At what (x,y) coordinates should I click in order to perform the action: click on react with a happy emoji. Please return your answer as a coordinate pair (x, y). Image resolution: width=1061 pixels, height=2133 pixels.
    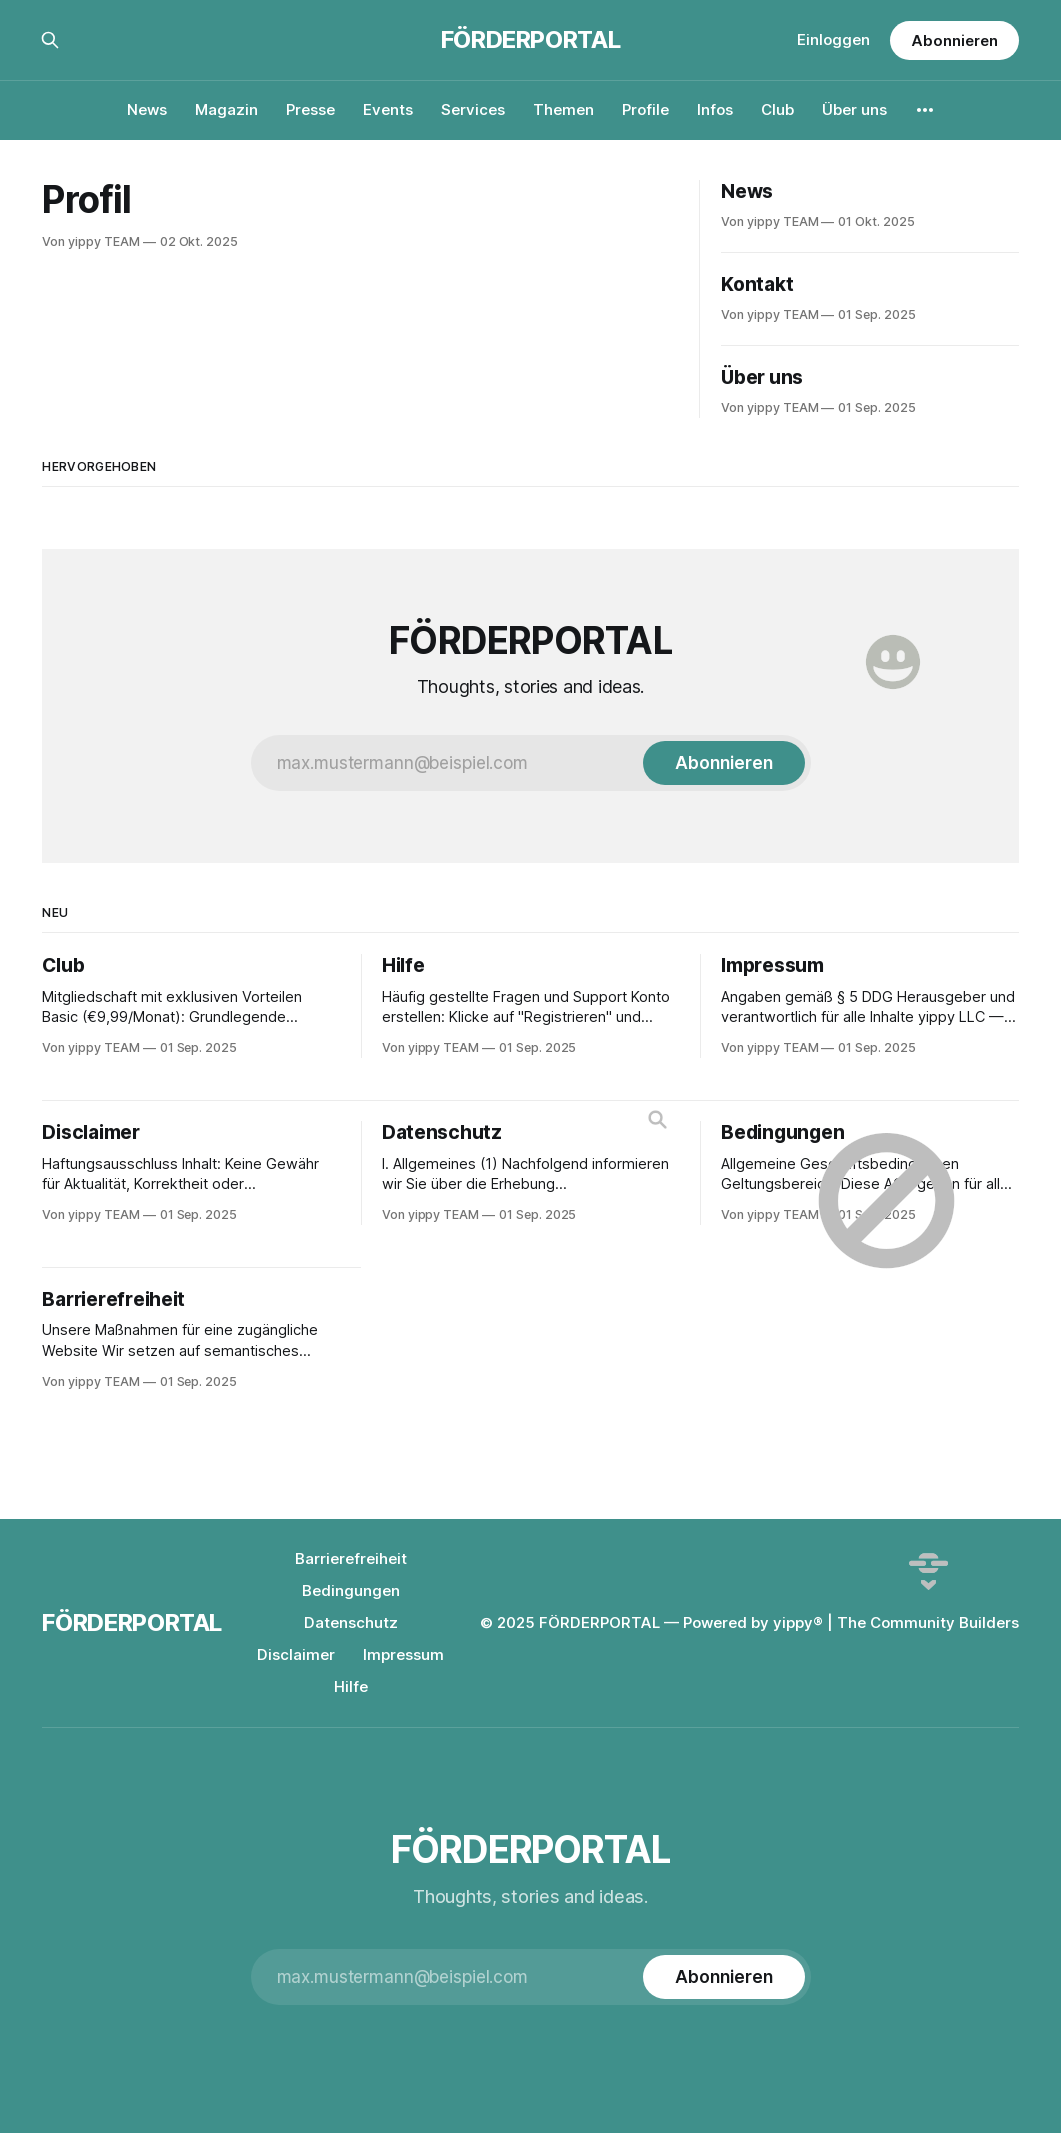
    Looking at the image, I should click on (893, 662).